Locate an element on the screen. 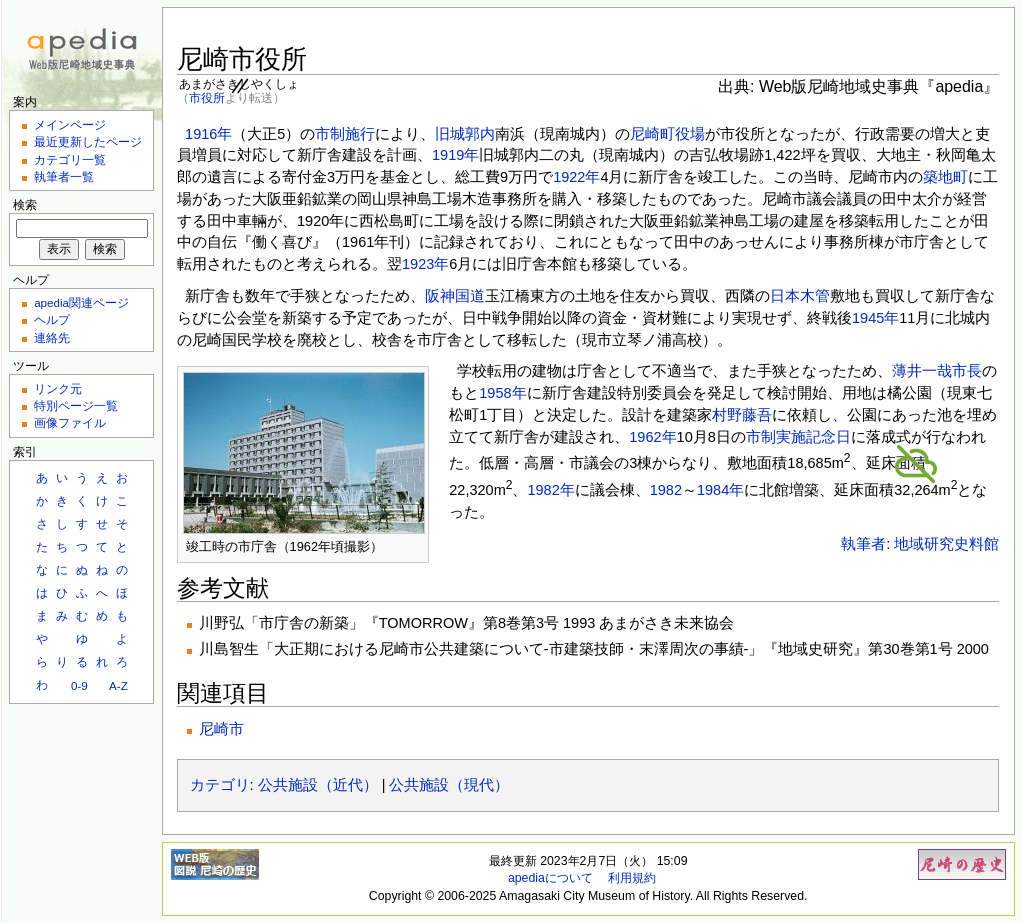 The height and width of the screenshot is (923, 1022). indicates a separator or divider between elements is located at coordinates (240, 86).